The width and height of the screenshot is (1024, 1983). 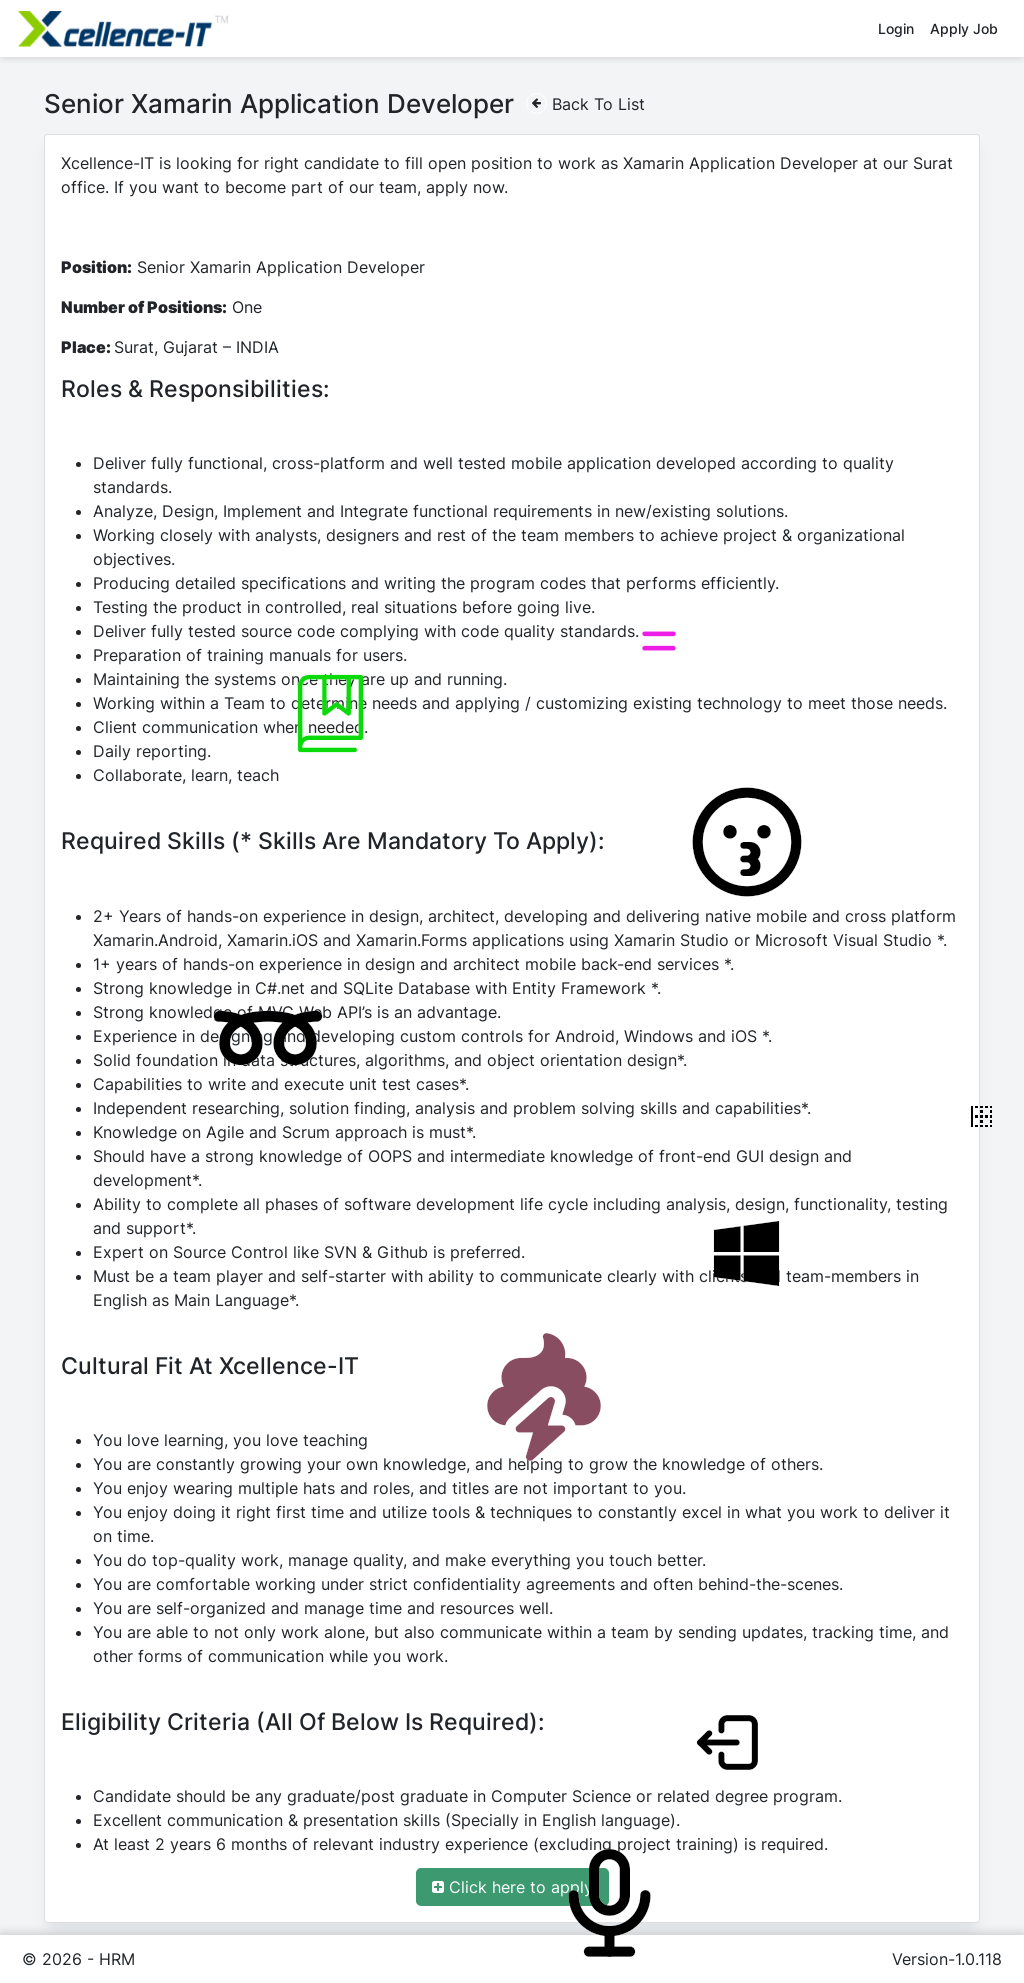 What do you see at coordinates (981, 1116) in the screenshot?
I see `apply border to left edge of cell or element` at bounding box center [981, 1116].